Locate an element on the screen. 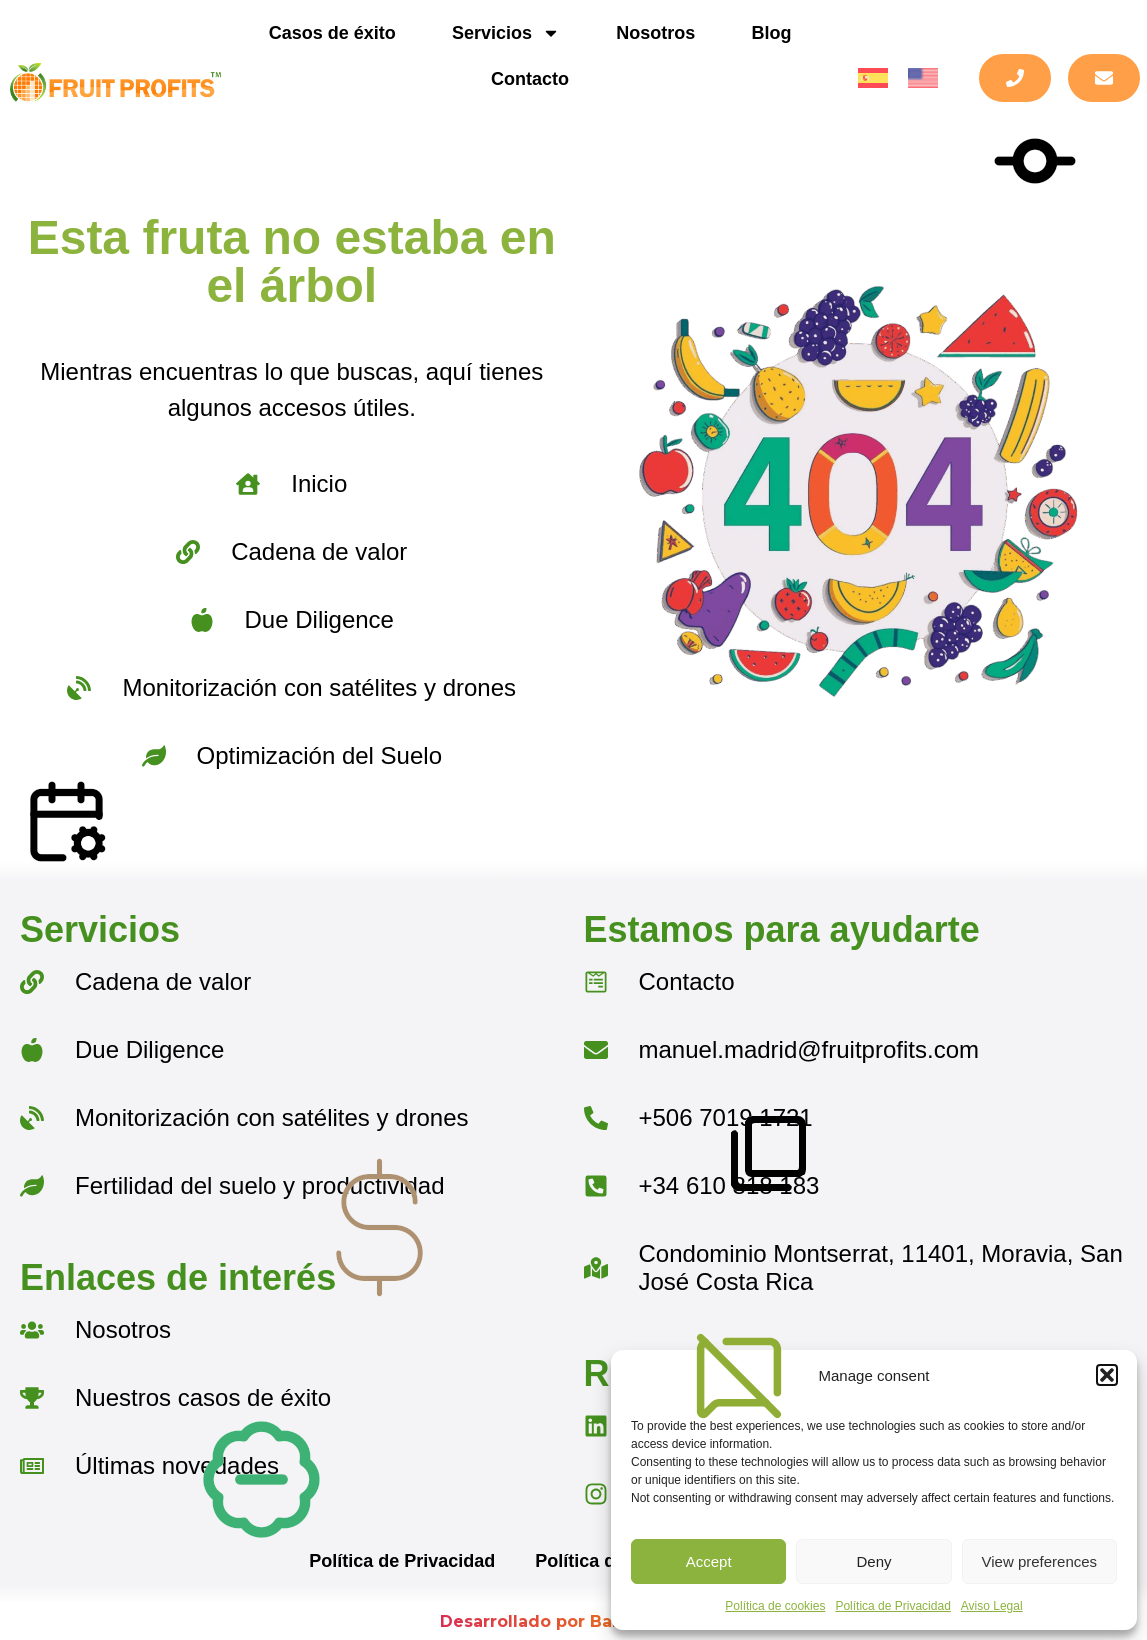 The height and width of the screenshot is (1640, 1147). view multiple layers or stacked items is located at coordinates (768, 1153).